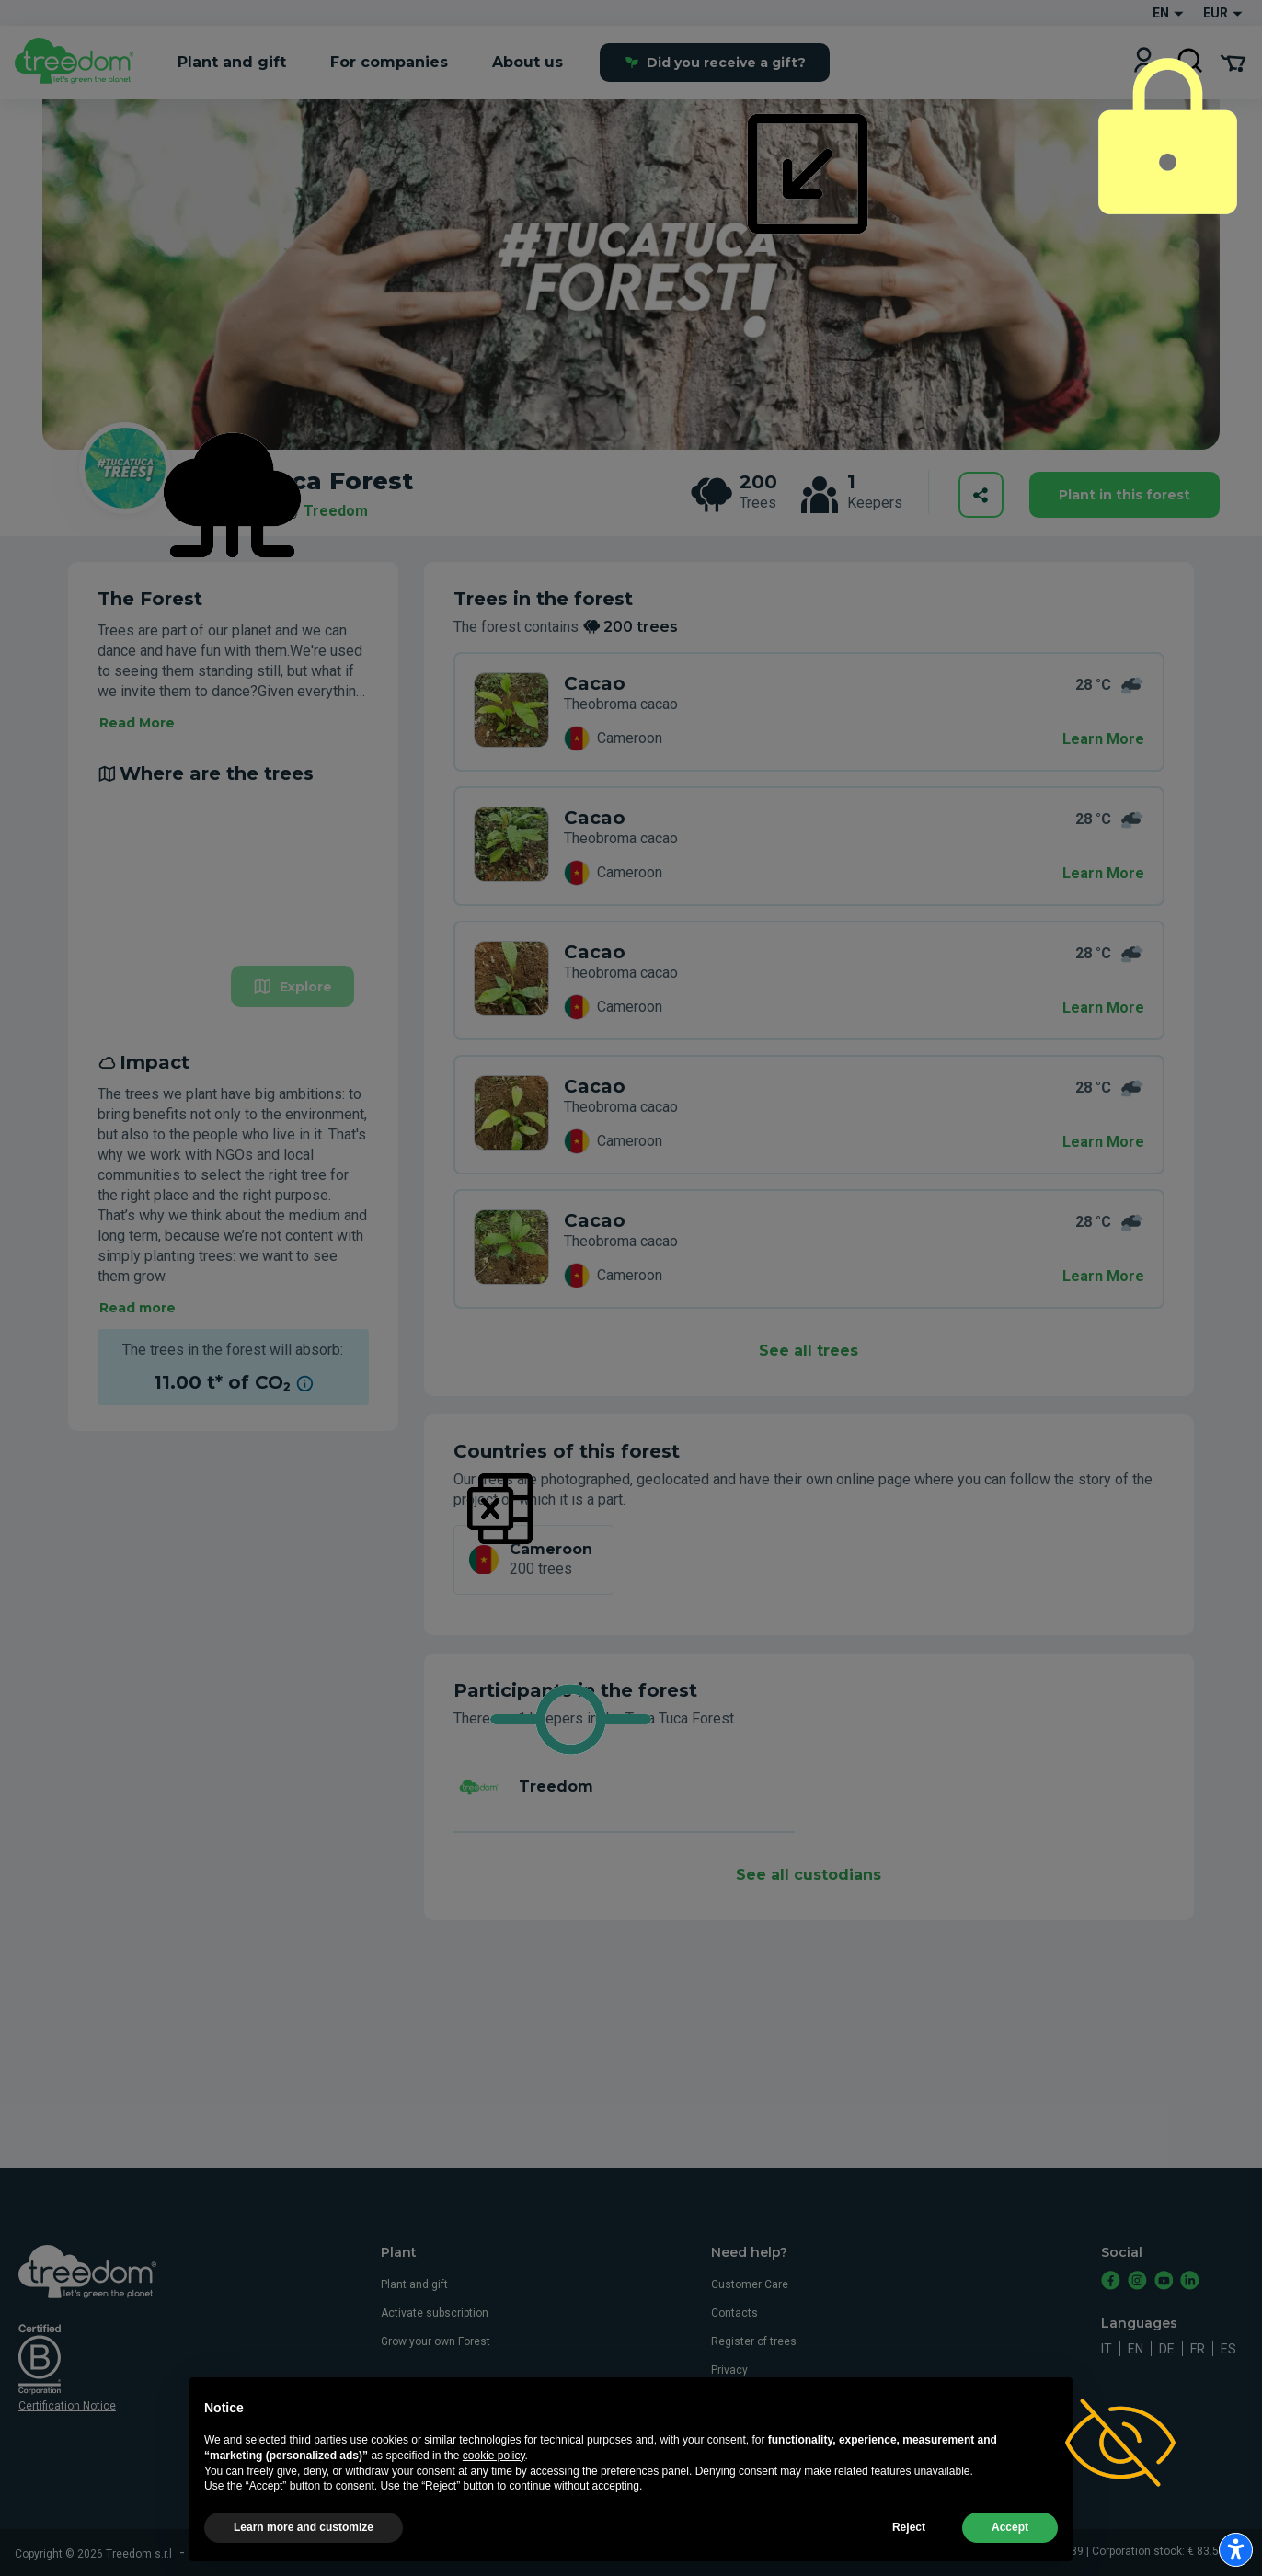 Image resolution: width=1262 pixels, height=2576 pixels. What do you see at coordinates (570, 1719) in the screenshot?
I see `view commit history in version control` at bounding box center [570, 1719].